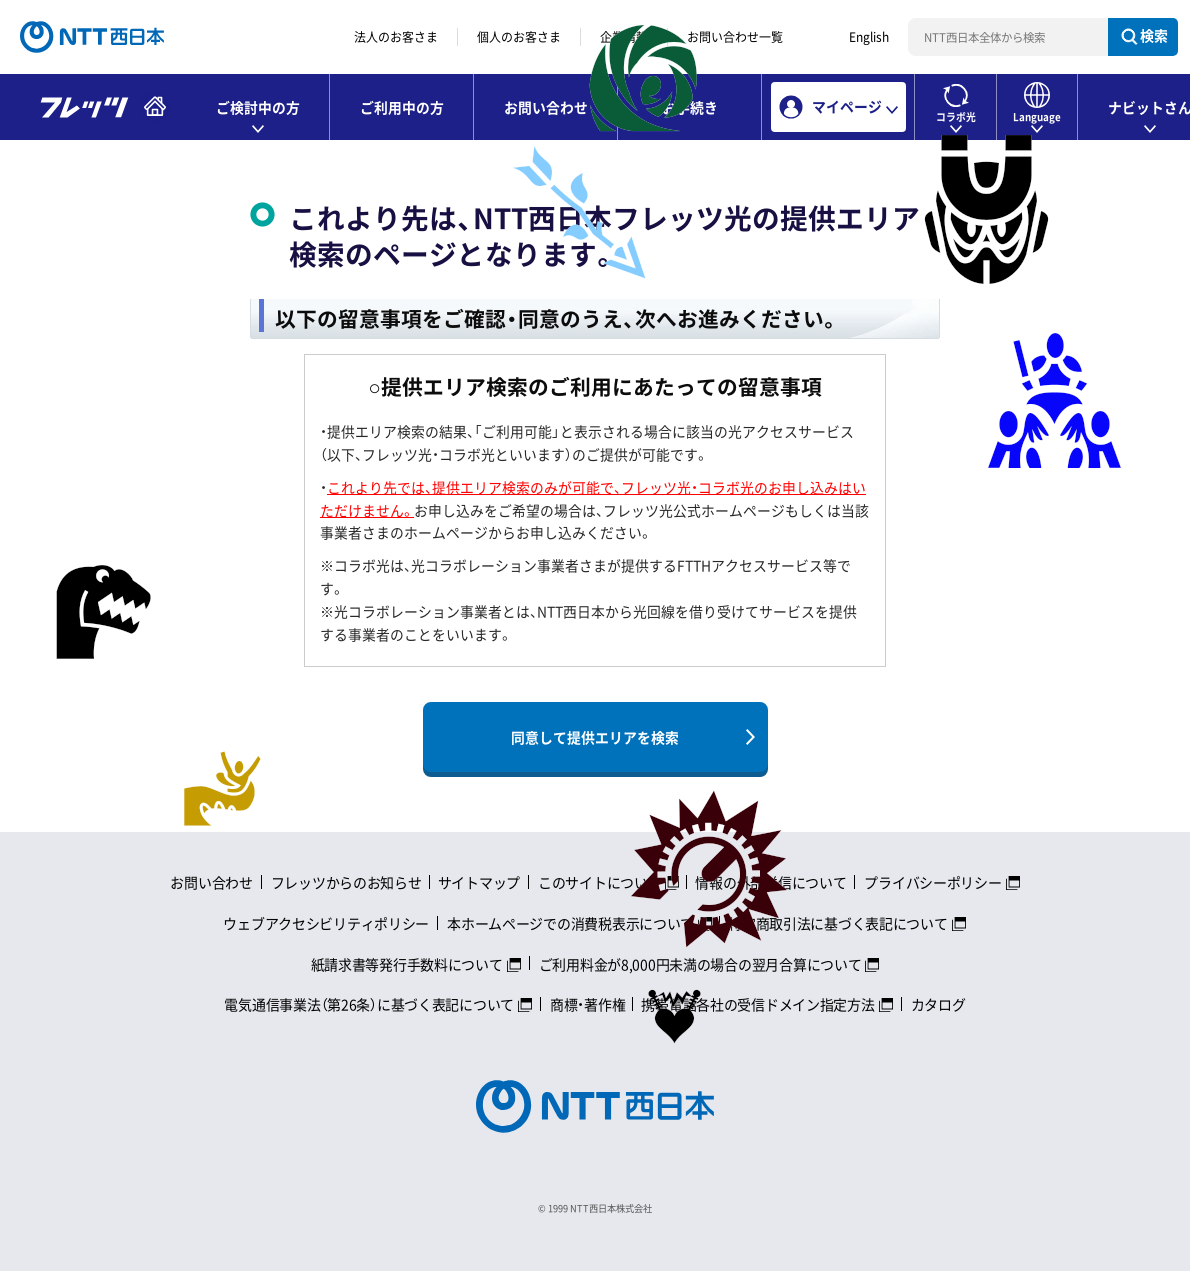 This screenshot has width=1190, height=1271. What do you see at coordinates (103, 611) in the screenshot?
I see `dinosaur or t-rex character selection` at bounding box center [103, 611].